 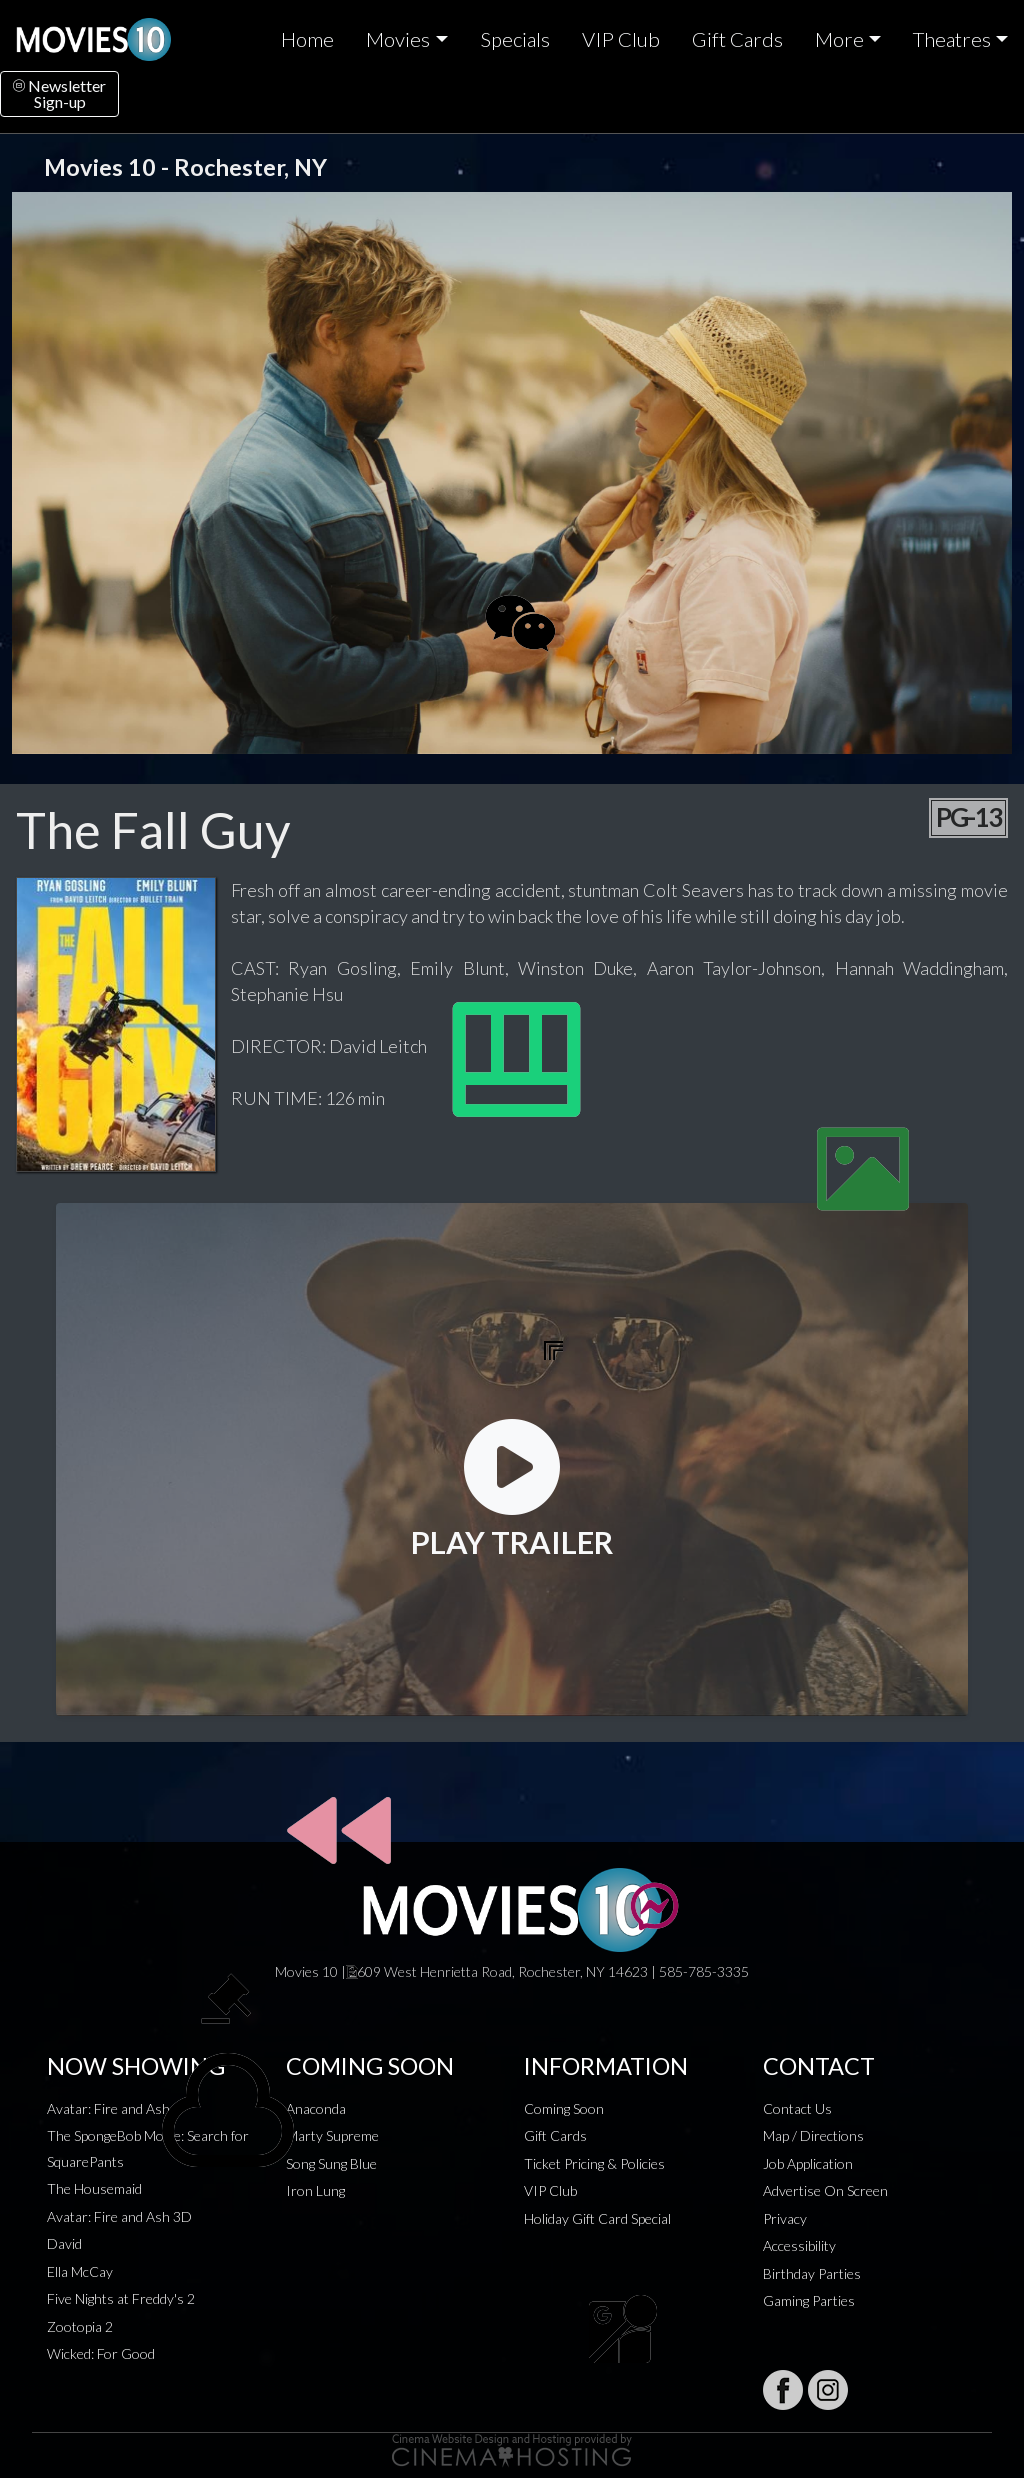 What do you see at coordinates (553, 1350) in the screenshot?
I see `replicate logo - access AI model hosting platform` at bounding box center [553, 1350].